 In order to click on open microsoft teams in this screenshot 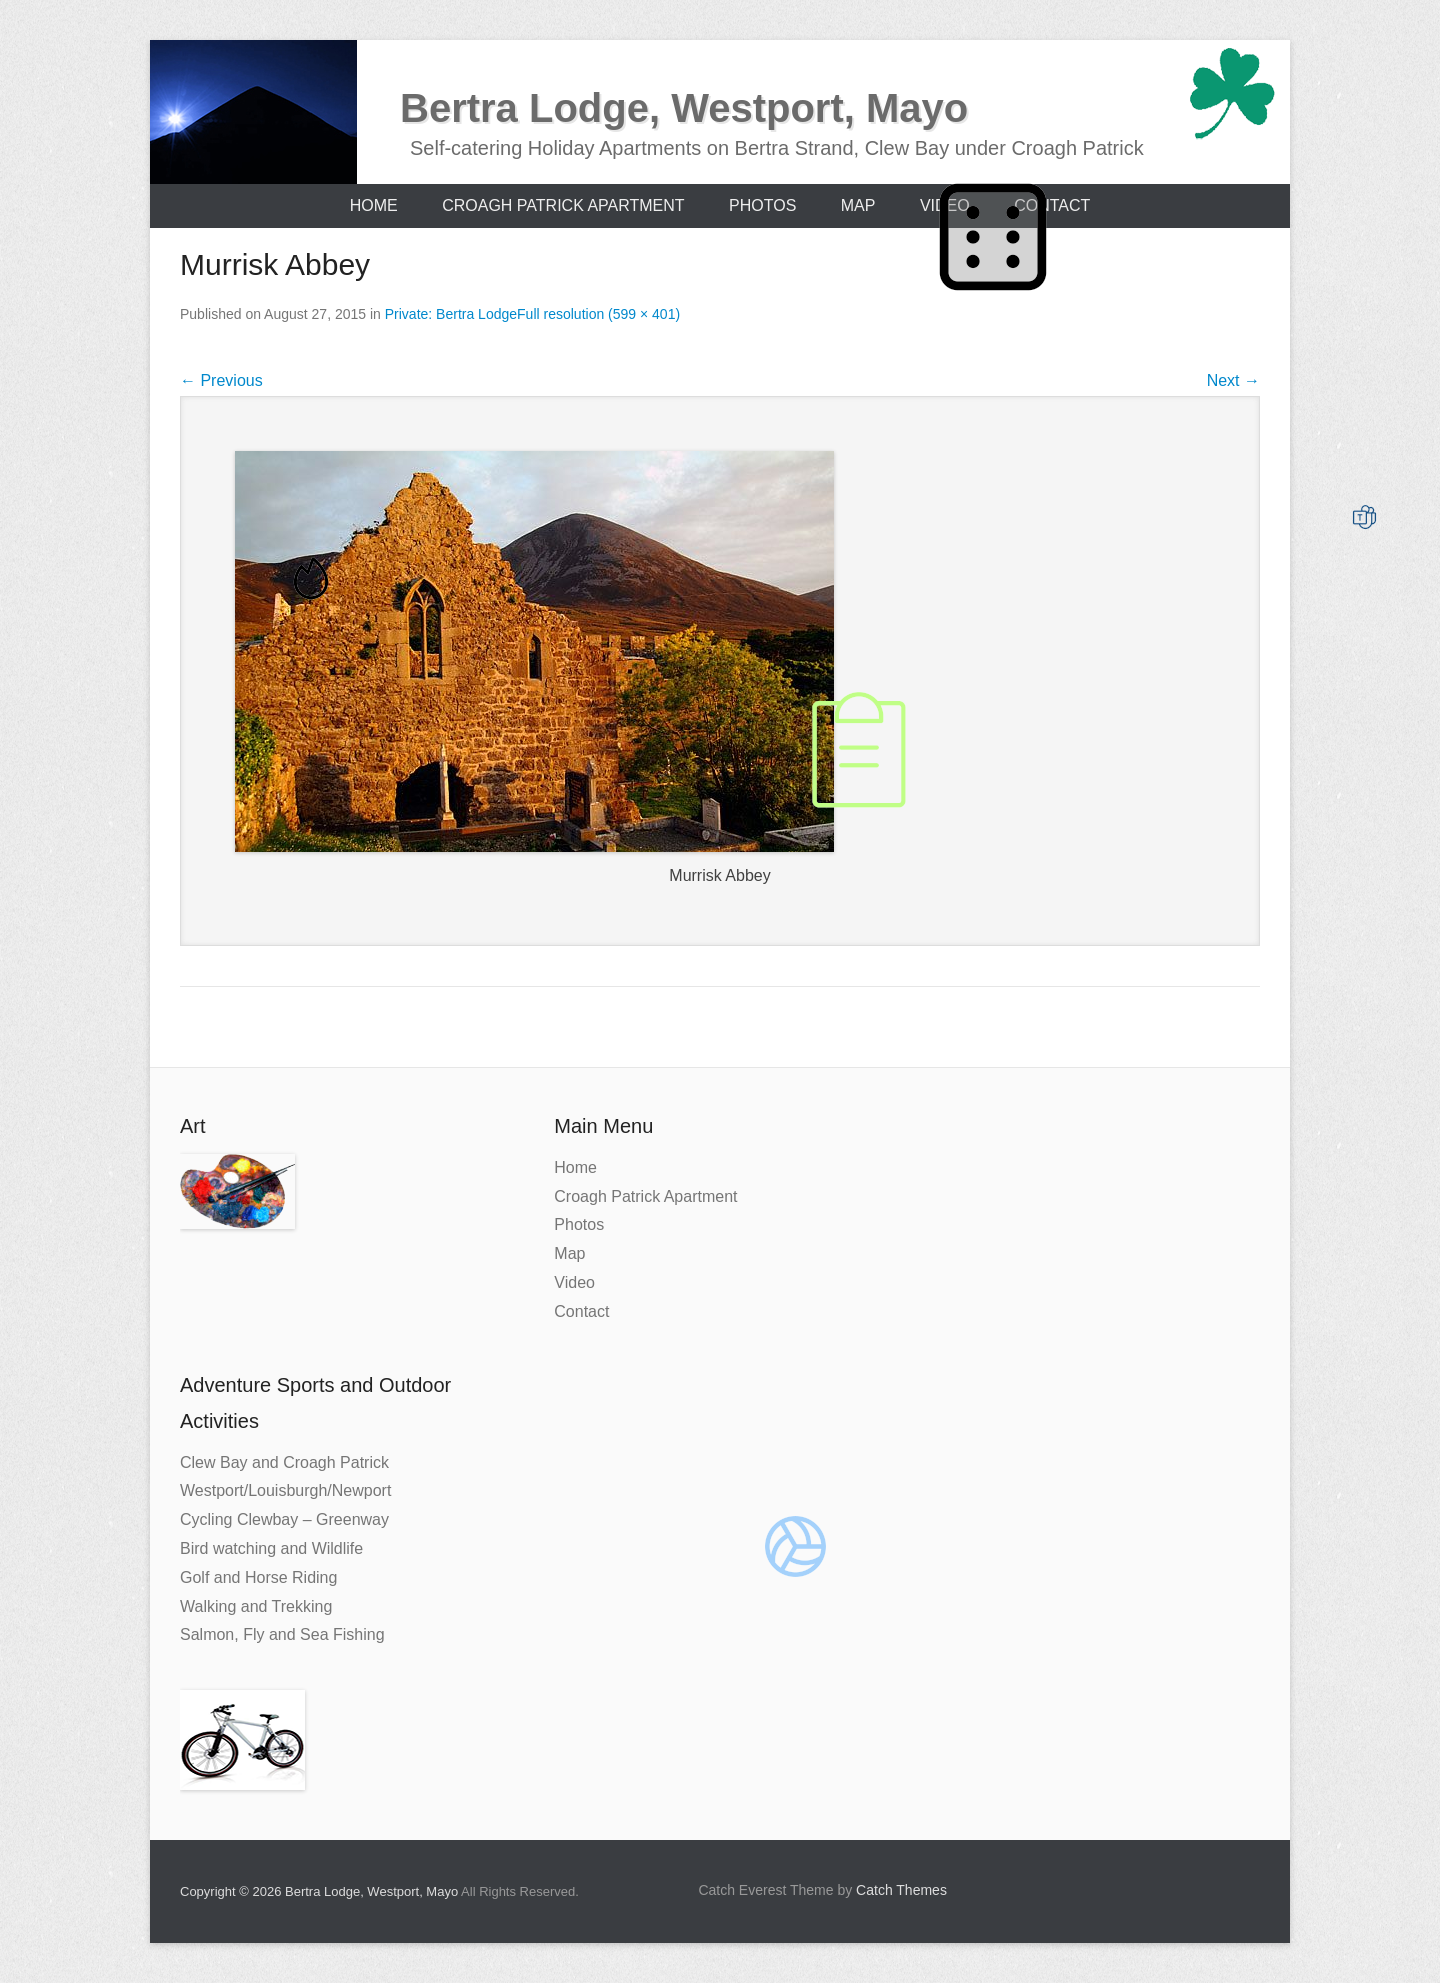, I will do `click(1364, 517)`.